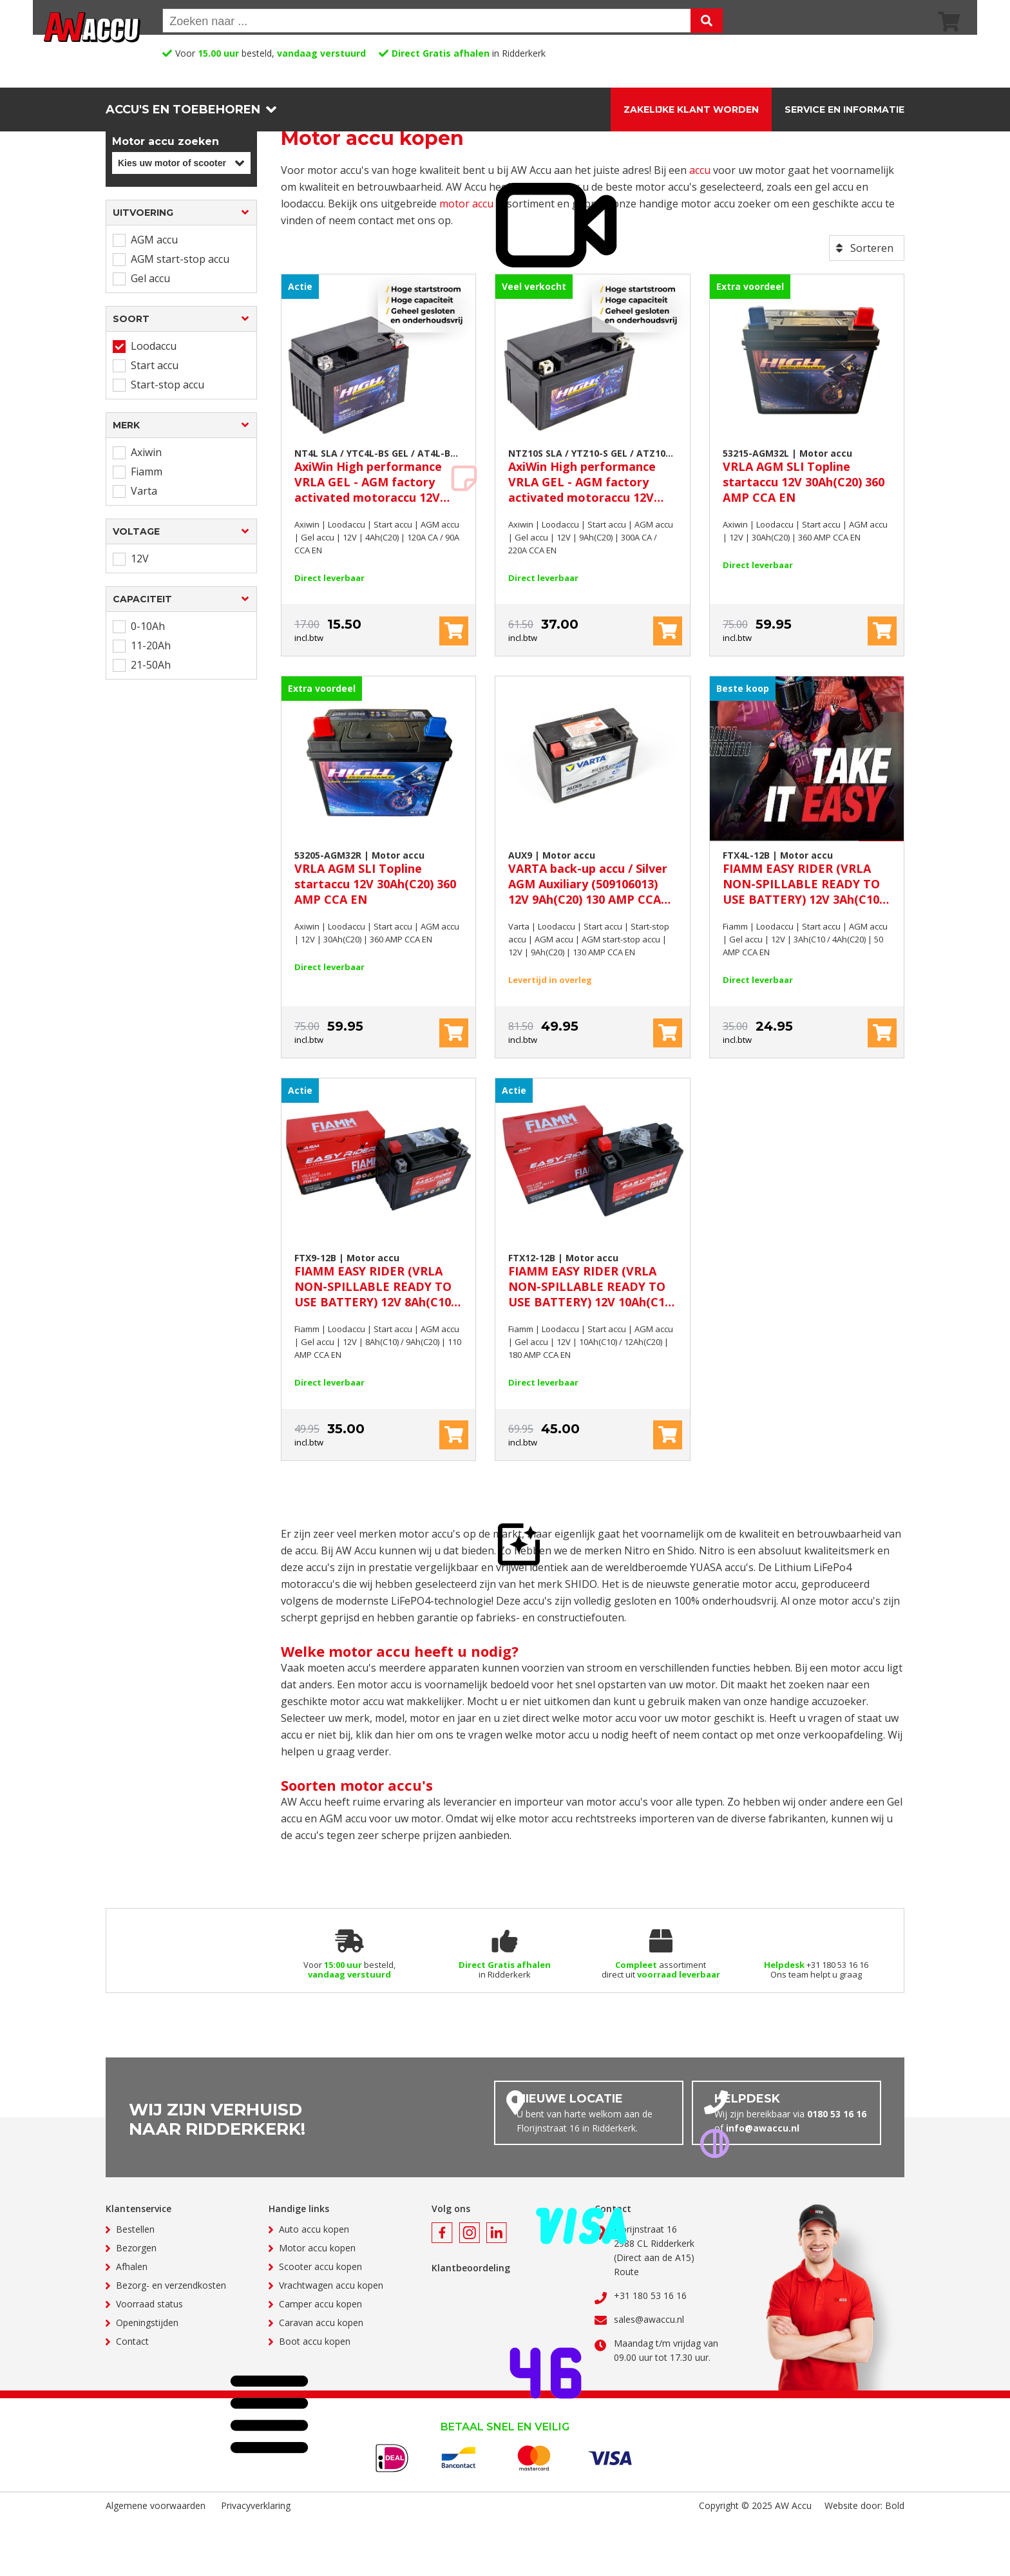  What do you see at coordinates (546, 2373) in the screenshot?
I see `displays the number 46 as a label or badge` at bounding box center [546, 2373].